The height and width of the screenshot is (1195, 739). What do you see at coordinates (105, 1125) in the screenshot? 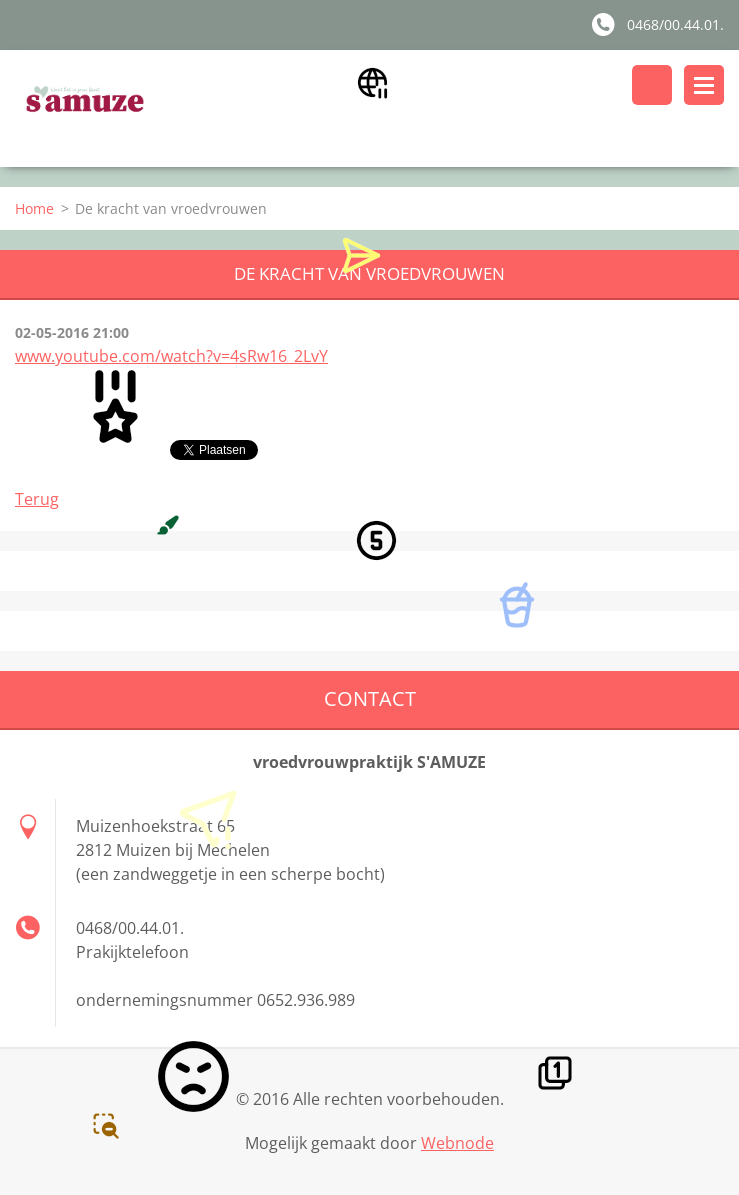
I see `zoom out of selected area` at bounding box center [105, 1125].